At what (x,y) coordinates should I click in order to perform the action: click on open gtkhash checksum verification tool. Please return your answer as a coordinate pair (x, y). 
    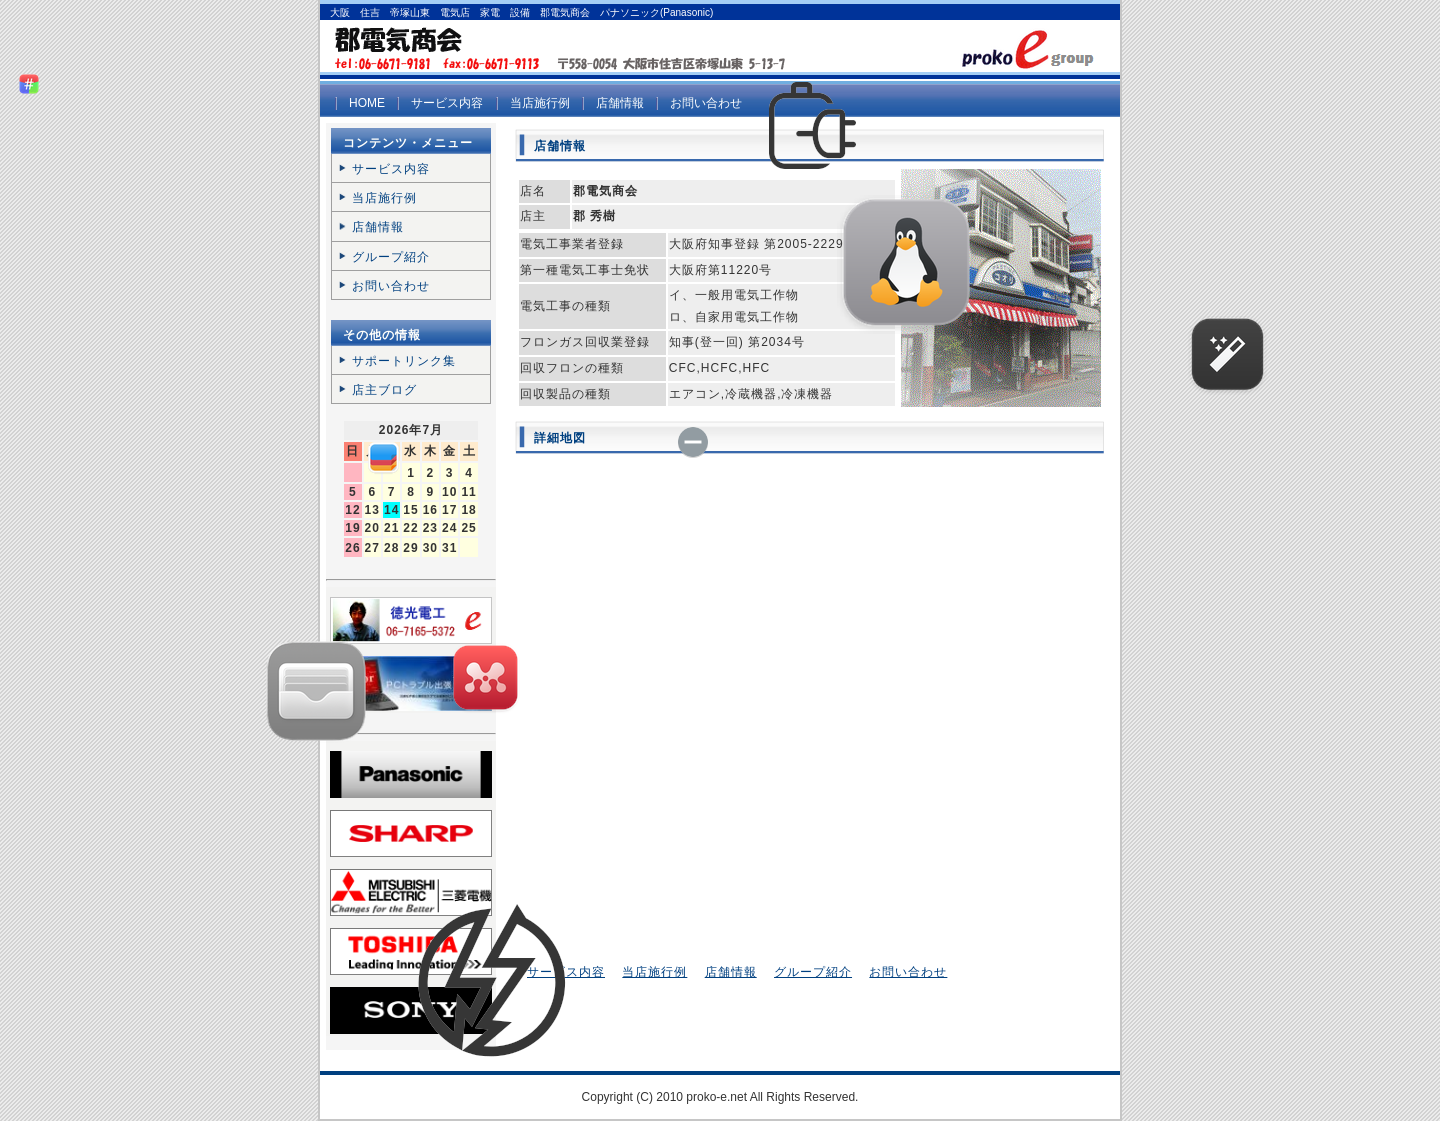
    Looking at the image, I should click on (29, 84).